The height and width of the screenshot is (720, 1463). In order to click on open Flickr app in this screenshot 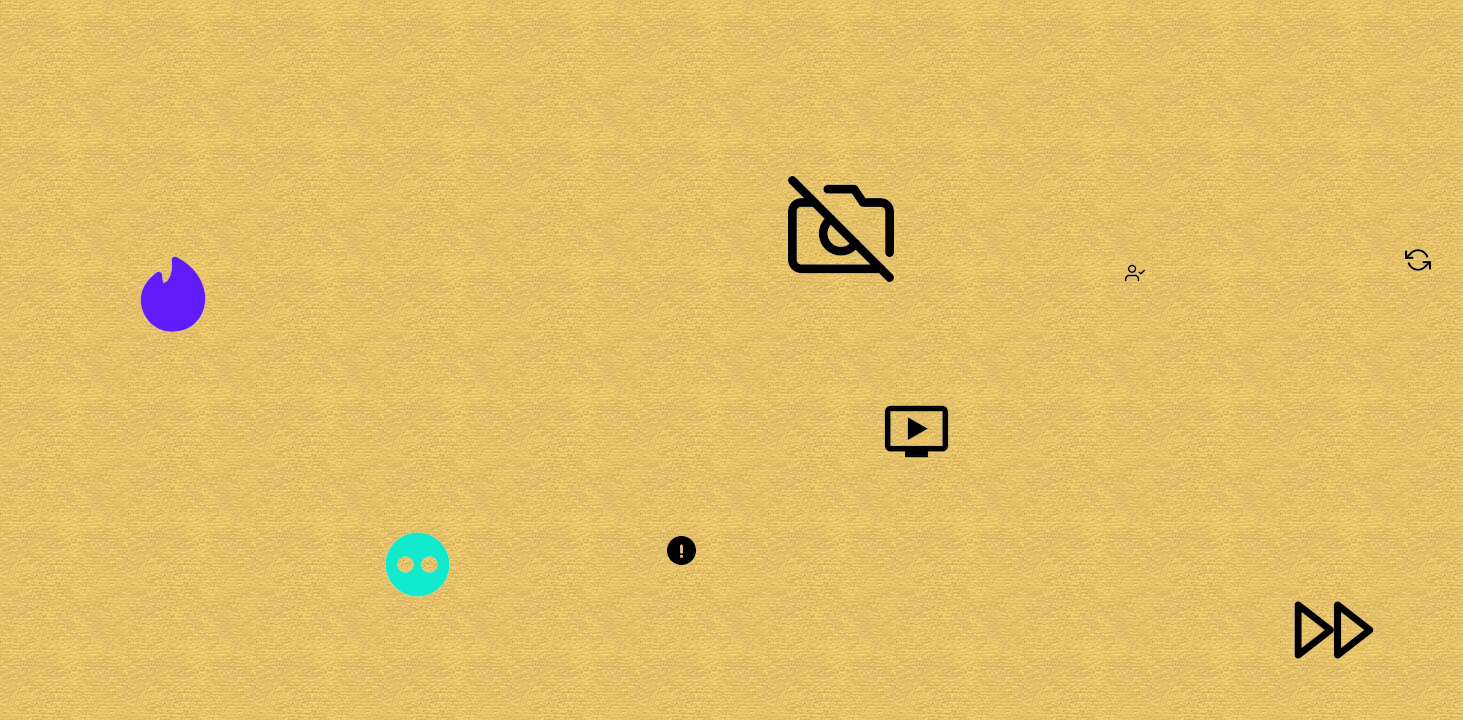, I will do `click(417, 564)`.